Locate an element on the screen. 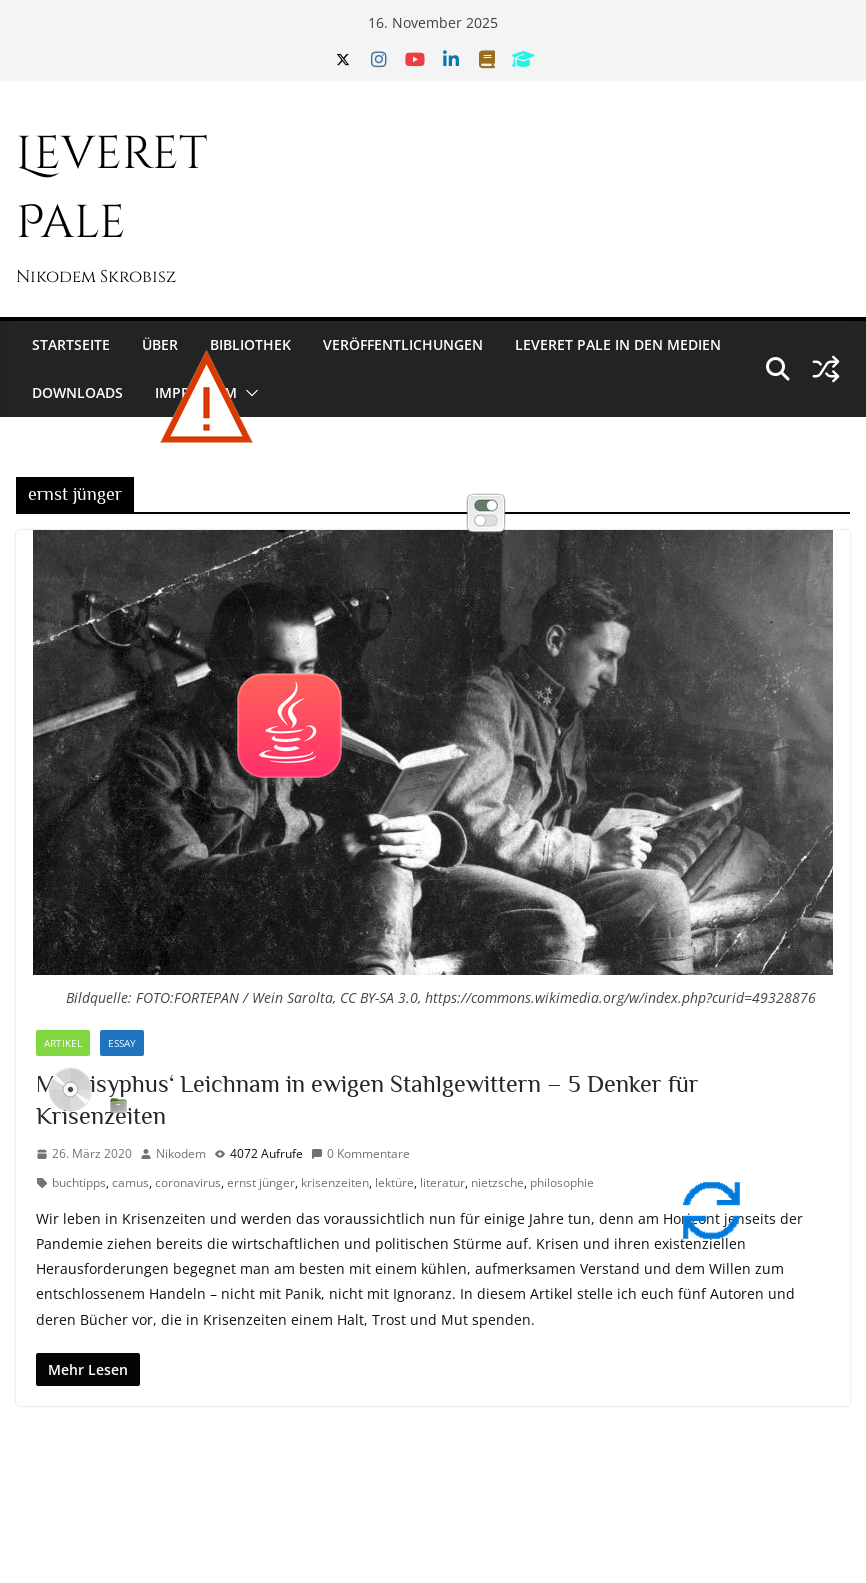  indicates a sync warning or issue with OneDrive is located at coordinates (206, 396).